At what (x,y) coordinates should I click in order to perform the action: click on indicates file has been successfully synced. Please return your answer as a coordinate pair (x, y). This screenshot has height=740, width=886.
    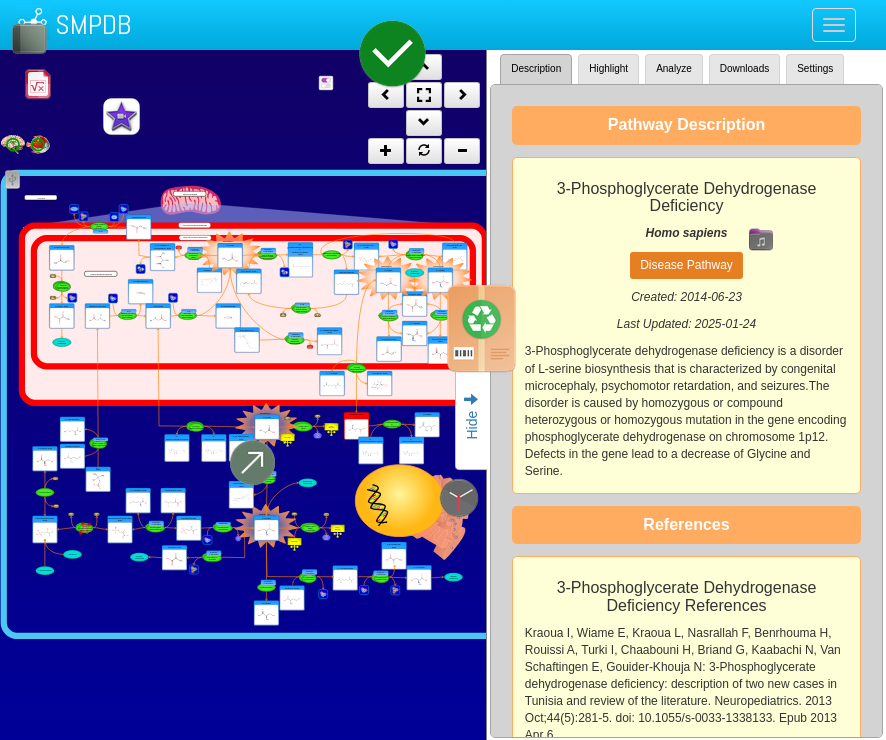
    Looking at the image, I should click on (392, 53).